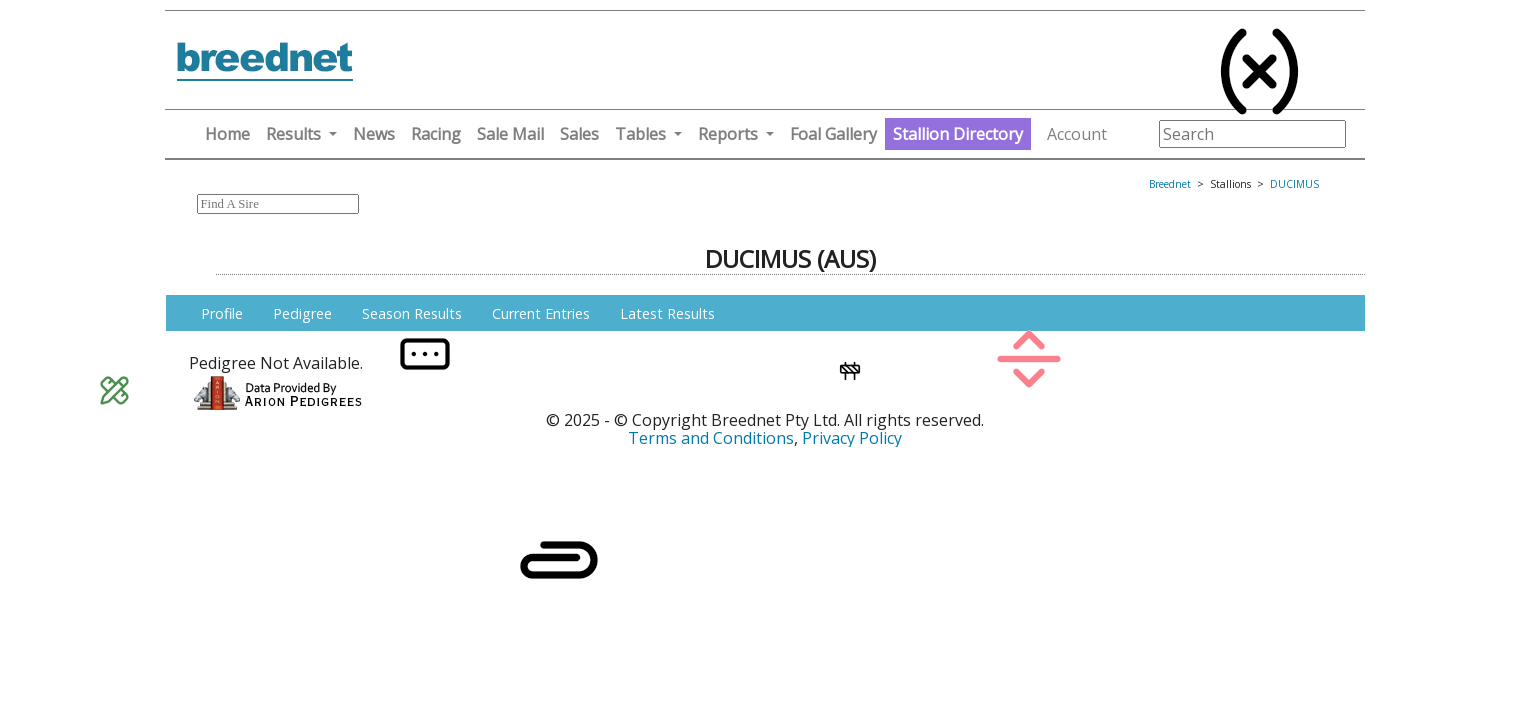 Image resolution: width=1530 pixels, height=720 pixels. I want to click on indicates a page or feature under construction, so click(850, 371).